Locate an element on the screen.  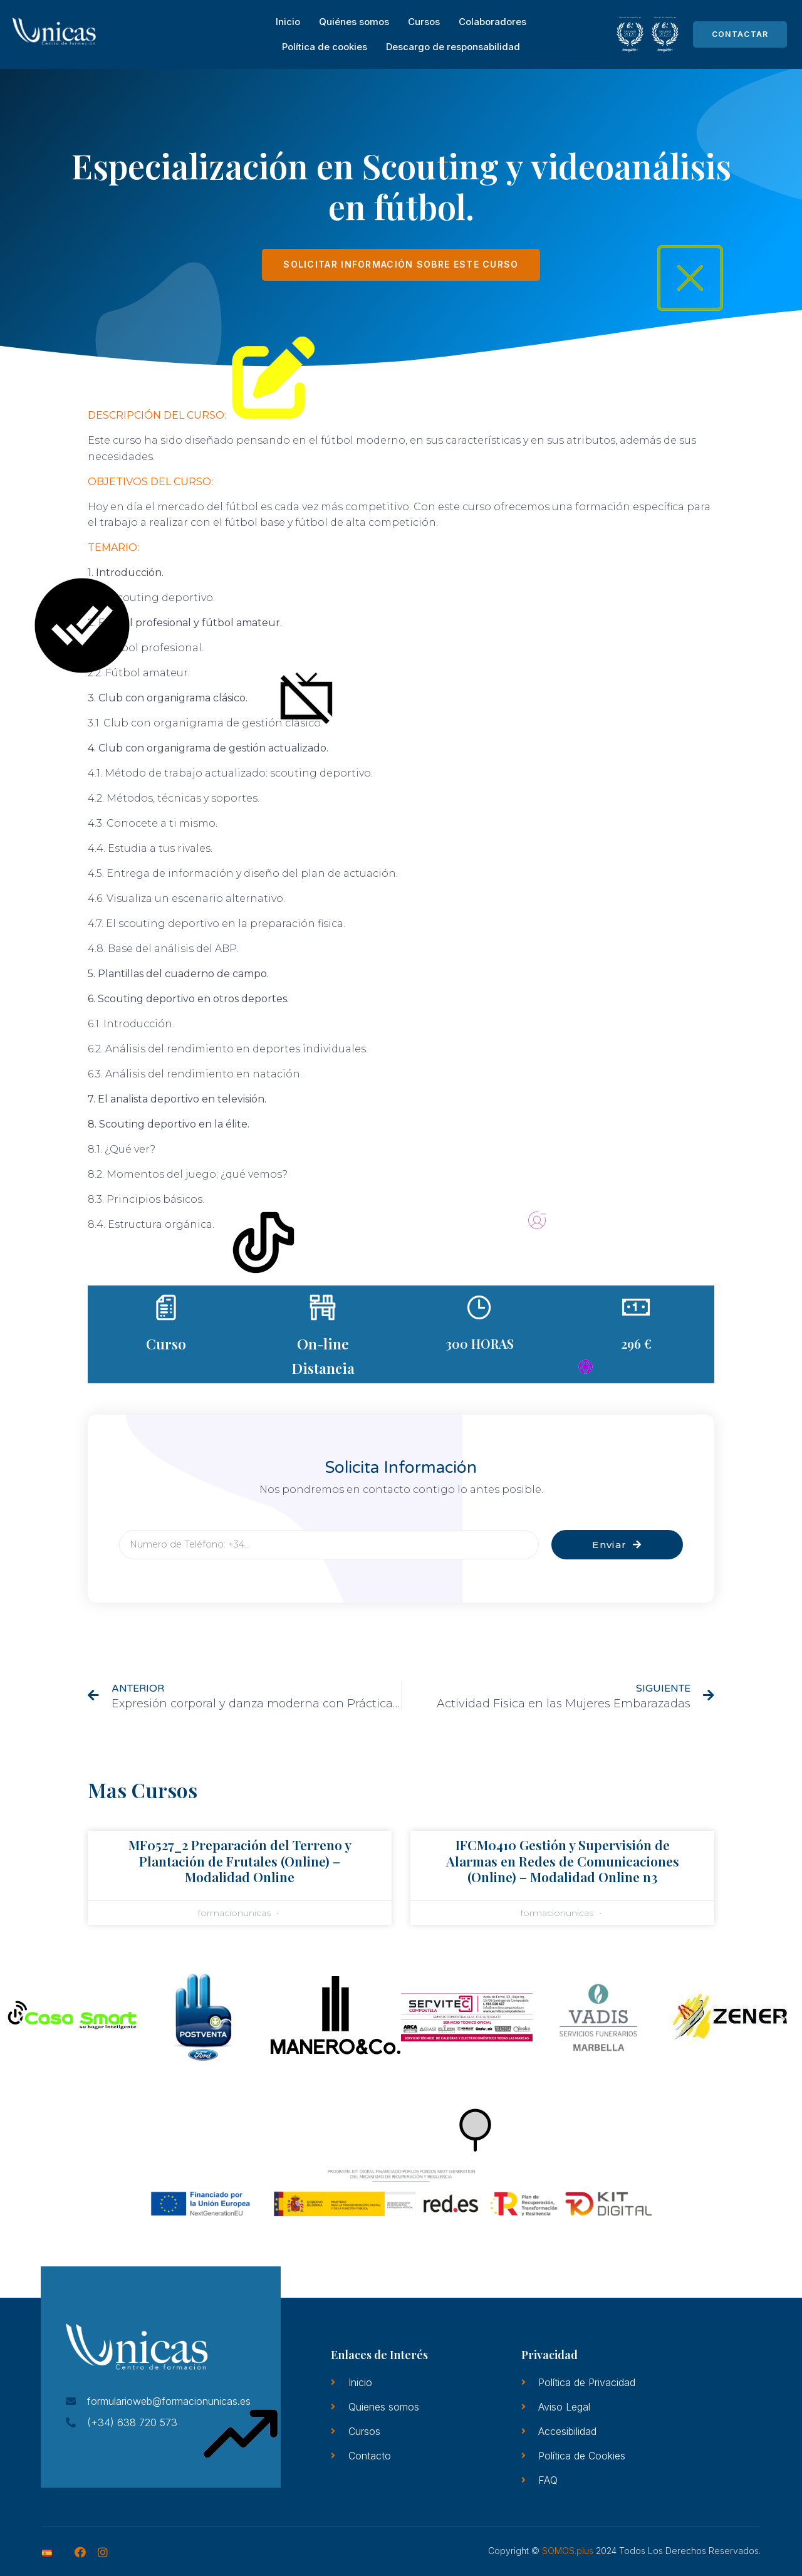
open TikTok app is located at coordinates (263, 1242).